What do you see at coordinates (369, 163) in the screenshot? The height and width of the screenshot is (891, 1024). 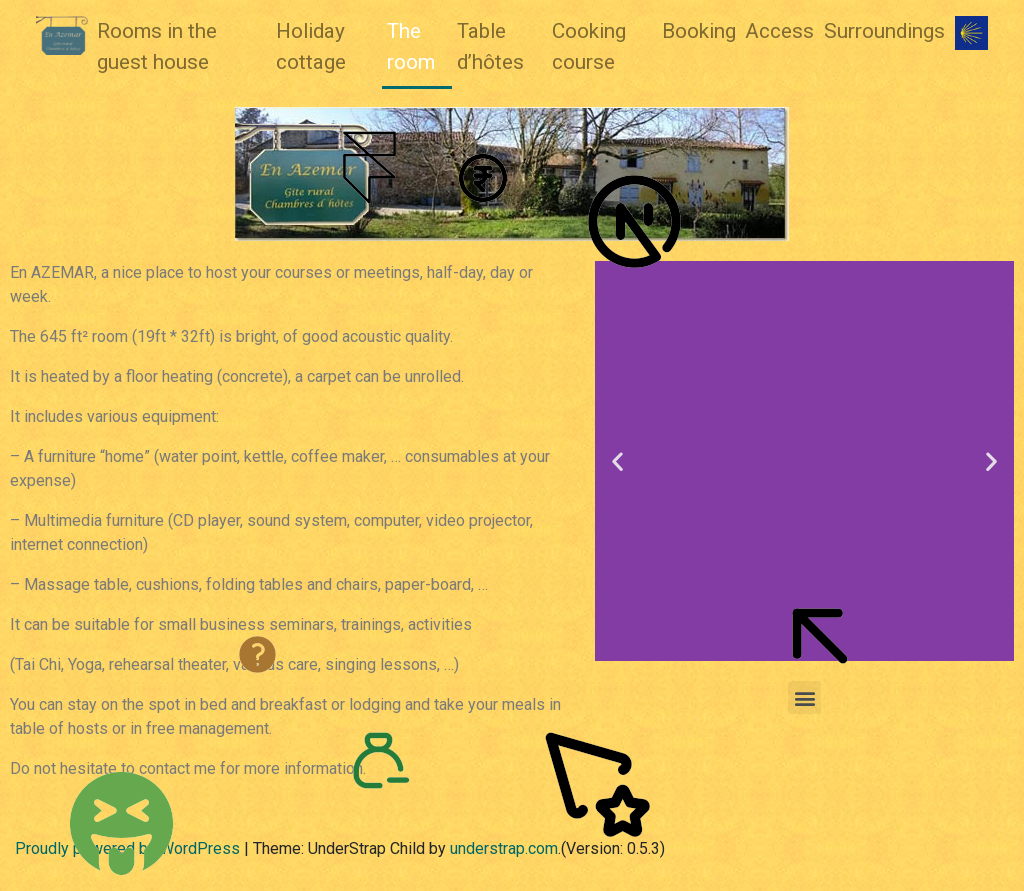 I see `open framer app` at bounding box center [369, 163].